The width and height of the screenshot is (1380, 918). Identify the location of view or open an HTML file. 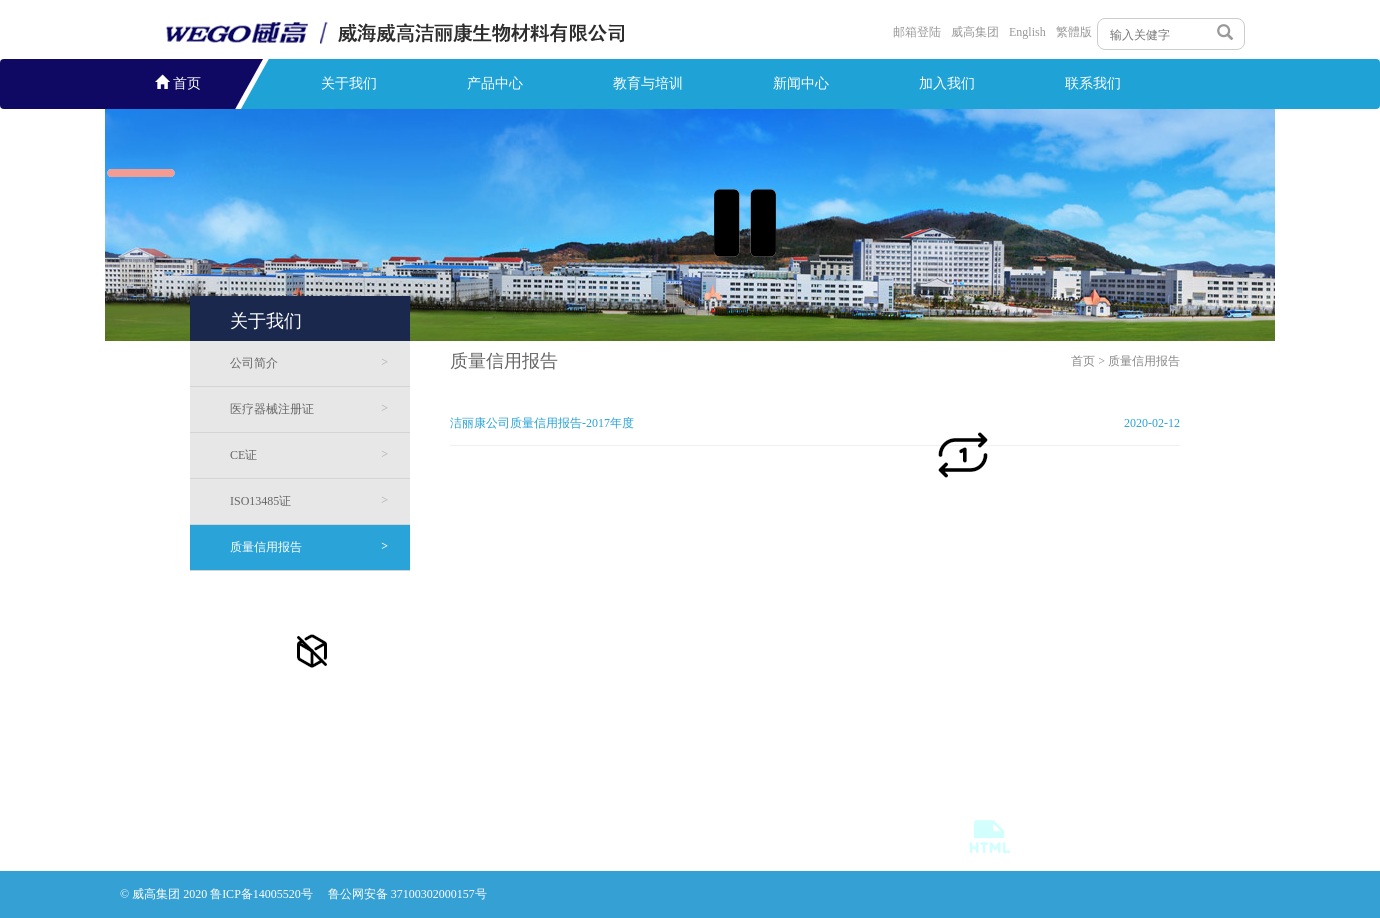
(989, 838).